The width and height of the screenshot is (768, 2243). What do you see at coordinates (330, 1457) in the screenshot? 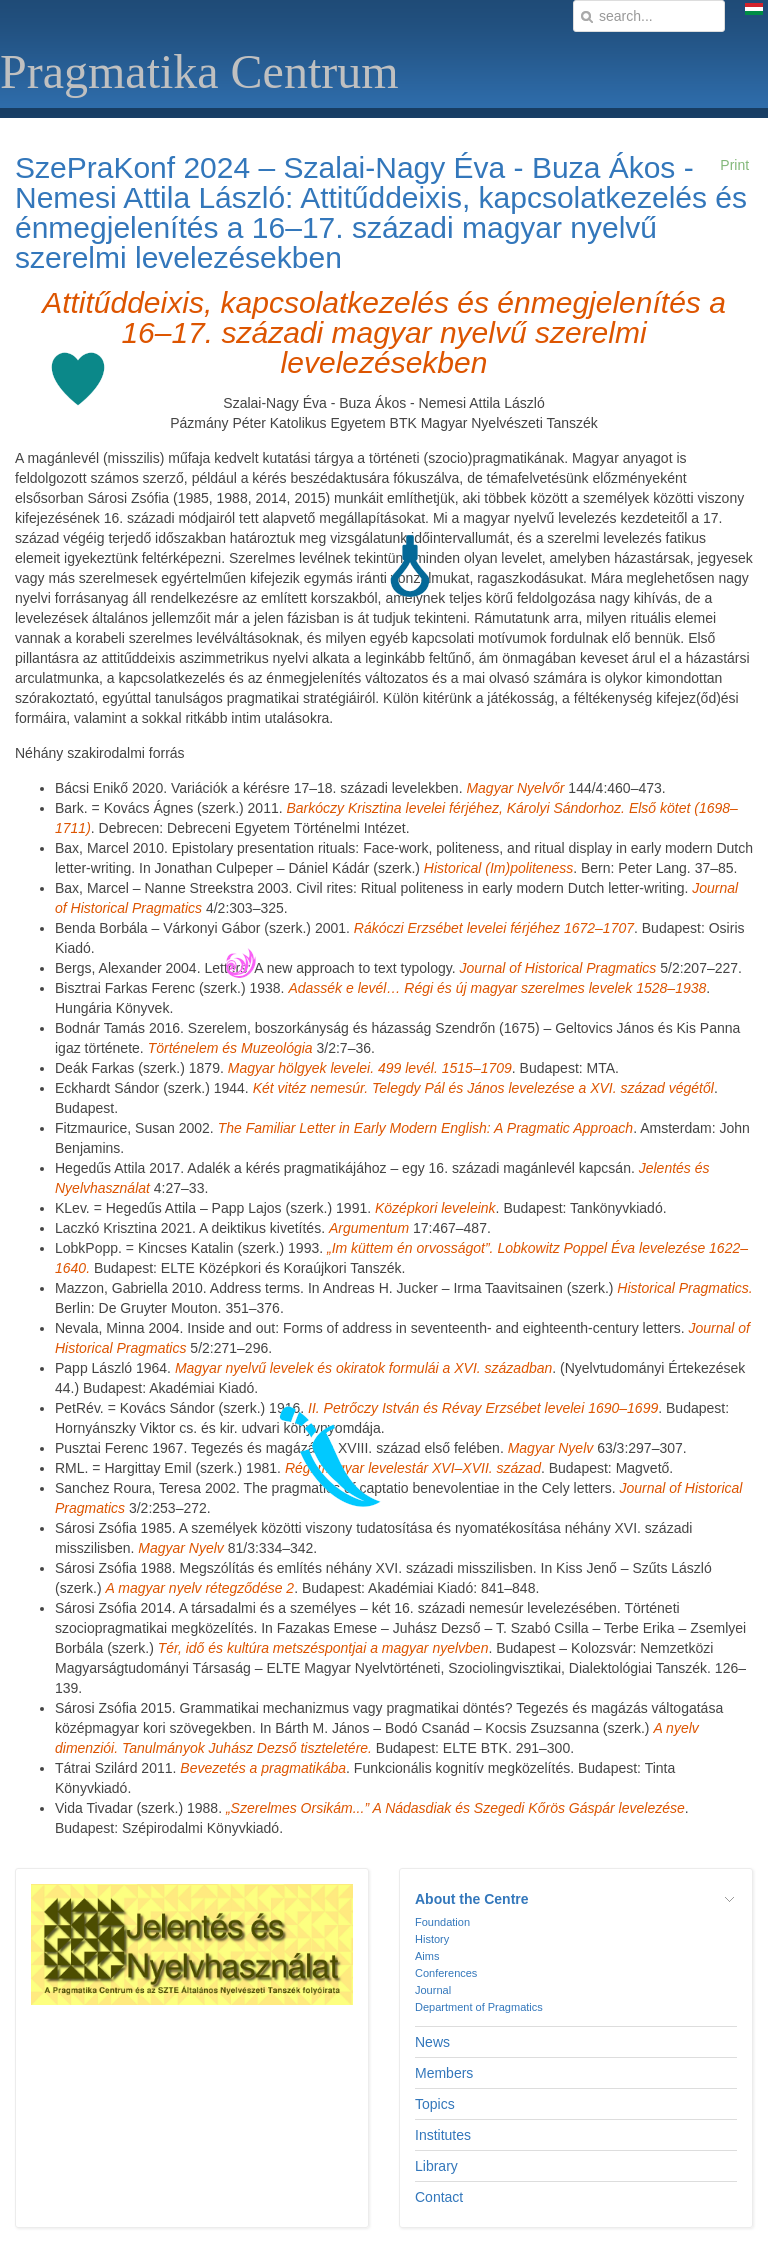
I see `equip a dagger or knife weapon` at bounding box center [330, 1457].